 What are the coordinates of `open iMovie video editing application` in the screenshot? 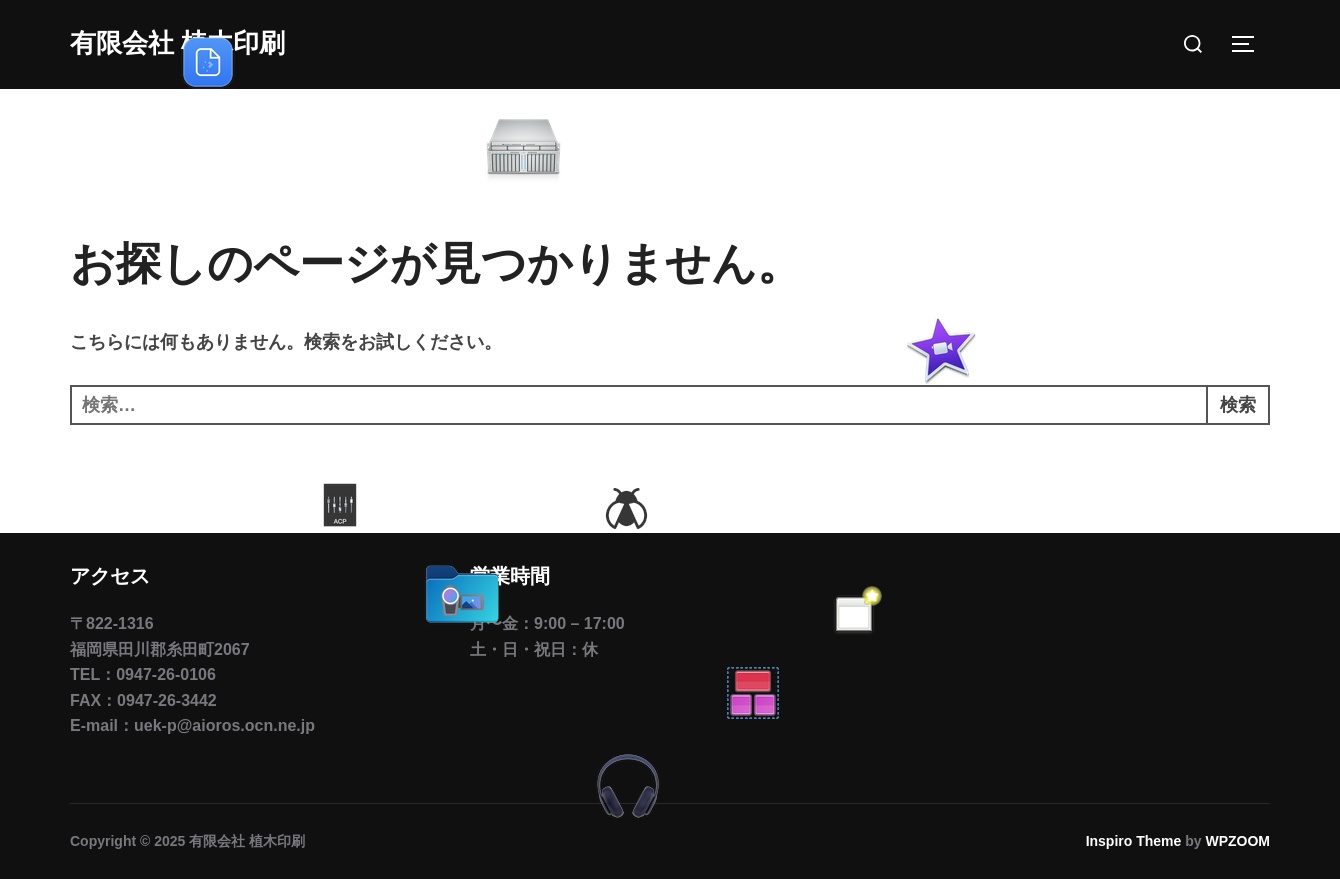 It's located at (941, 349).